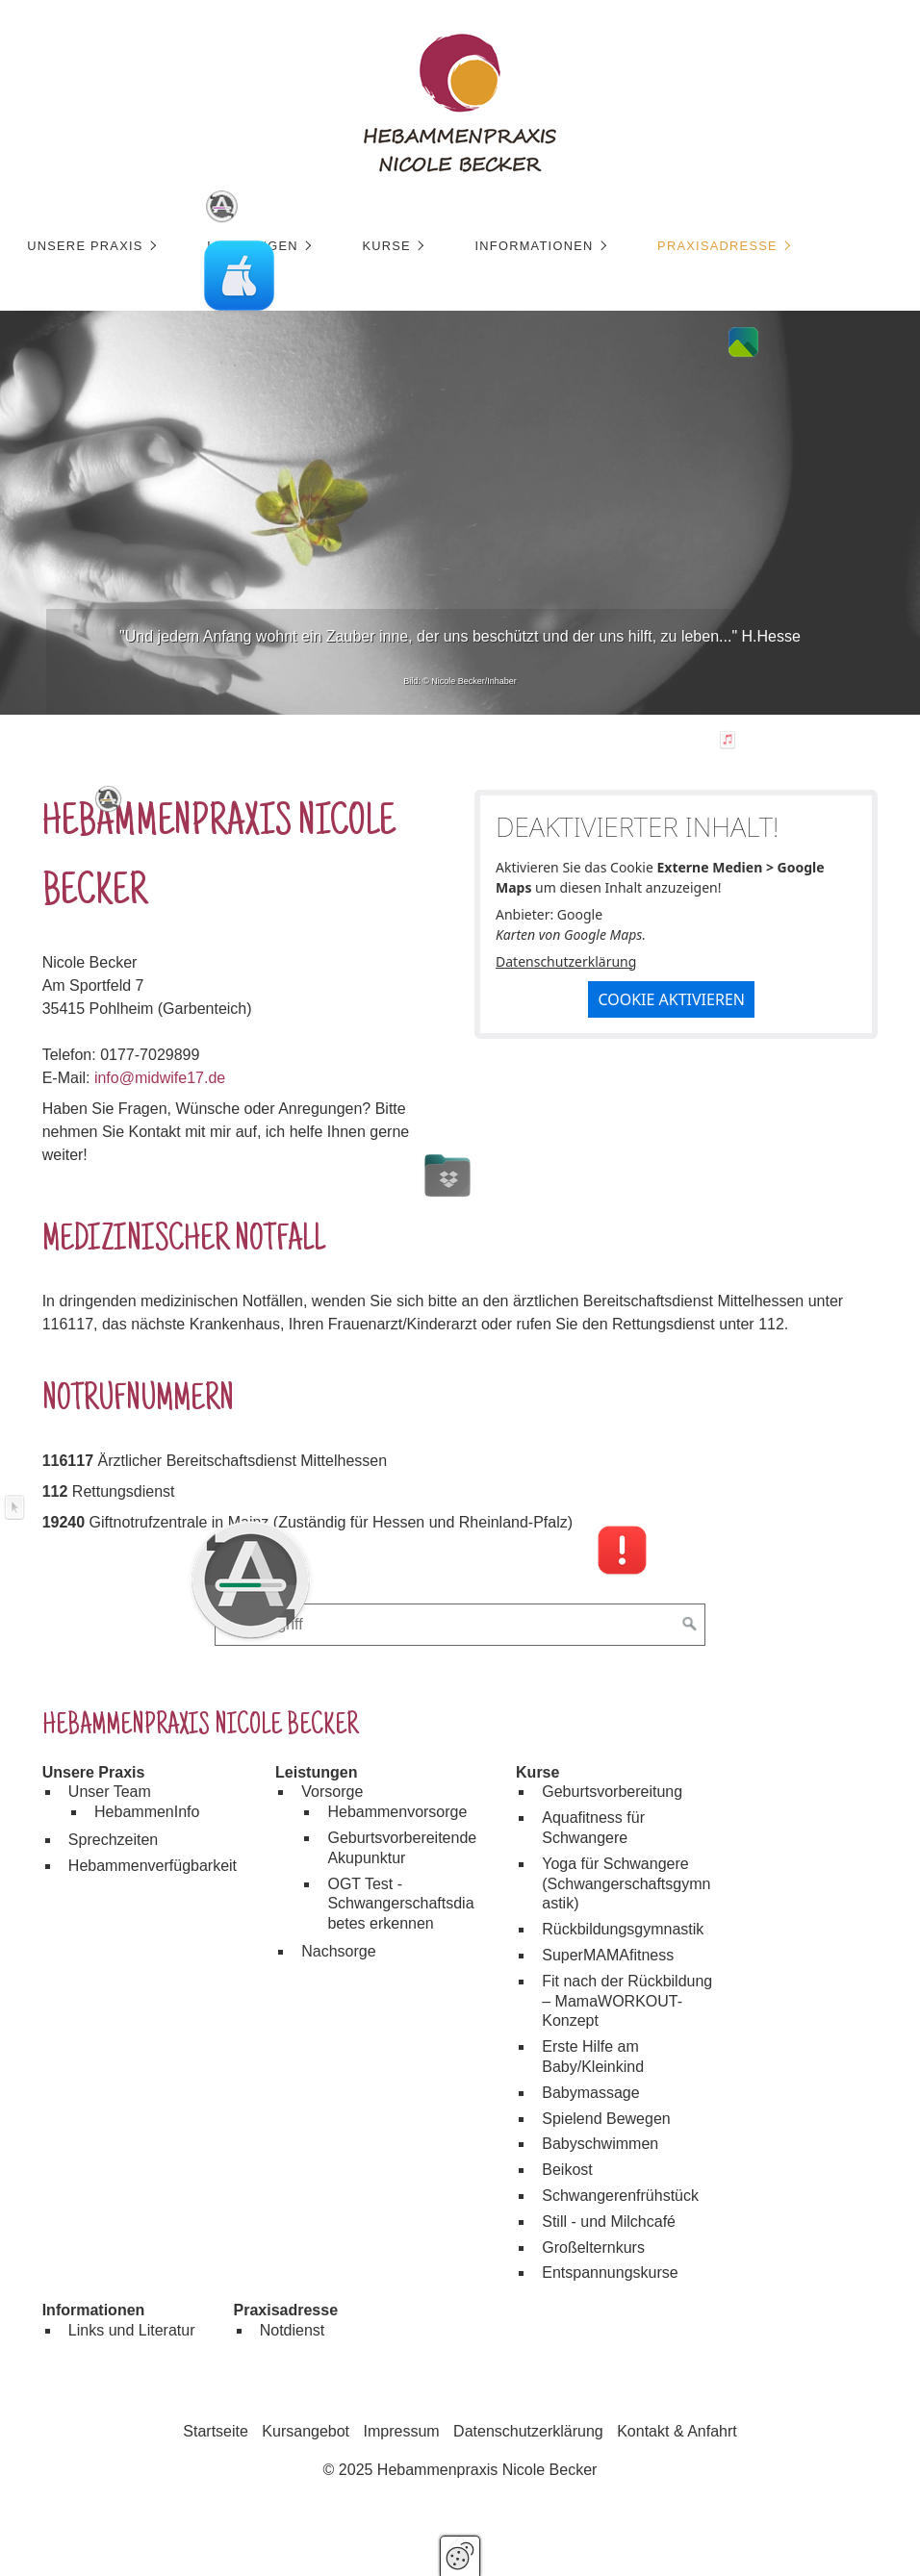  I want to click on open the software update manager, so click(108, 798).